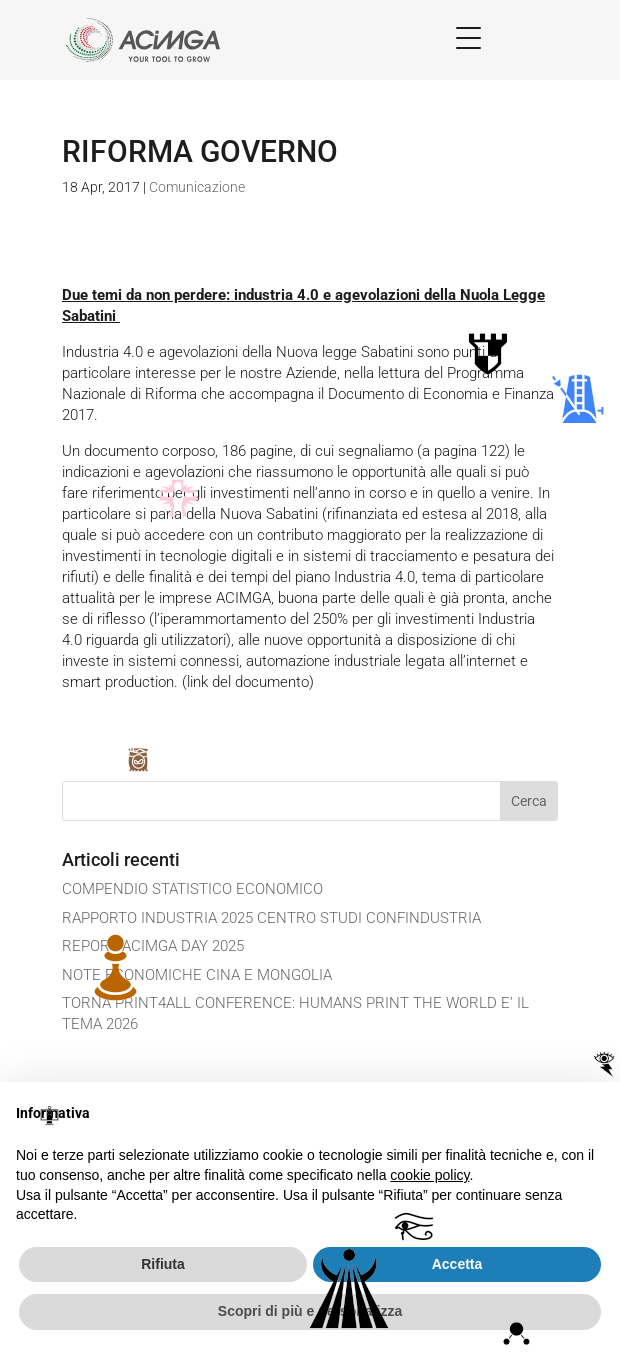 This screenshot has height=1352, width=620. I want to click on snack or food item in a game inventory, so click(138, 759).